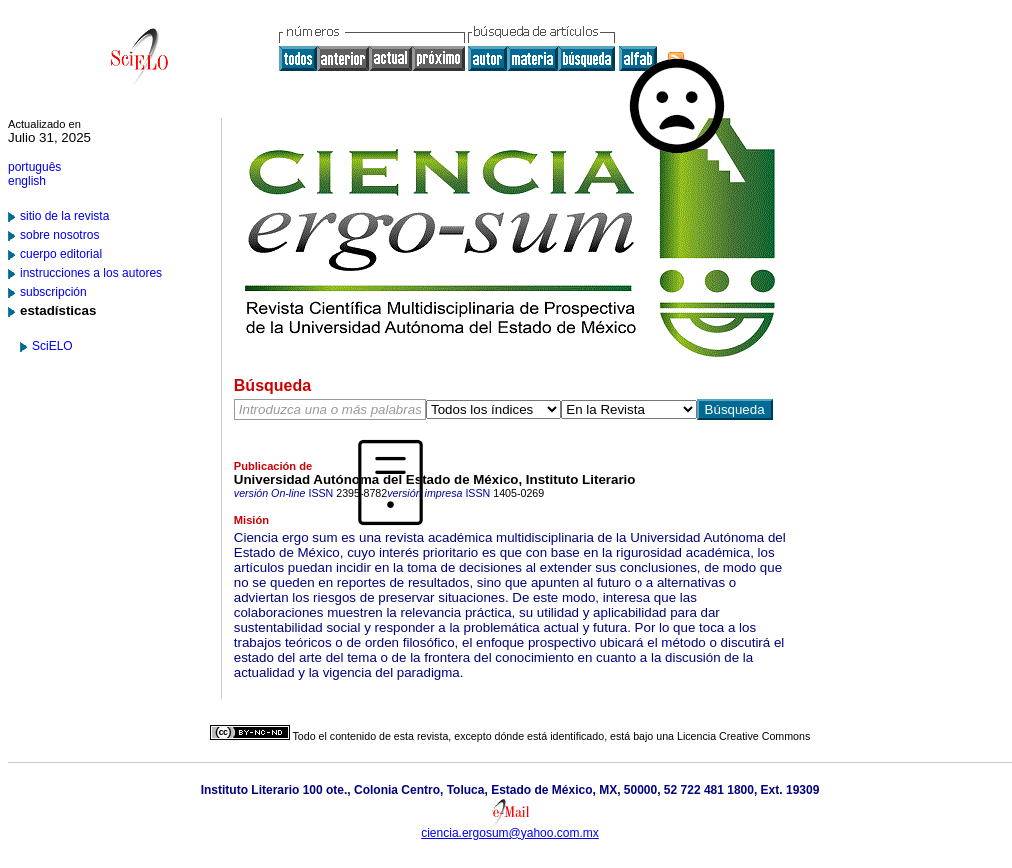 This screenshot has height=868, width=1012. Describe the element at coordinates (390, 482) in the screenshot. I see `access server or desktop computer settings` at that location.